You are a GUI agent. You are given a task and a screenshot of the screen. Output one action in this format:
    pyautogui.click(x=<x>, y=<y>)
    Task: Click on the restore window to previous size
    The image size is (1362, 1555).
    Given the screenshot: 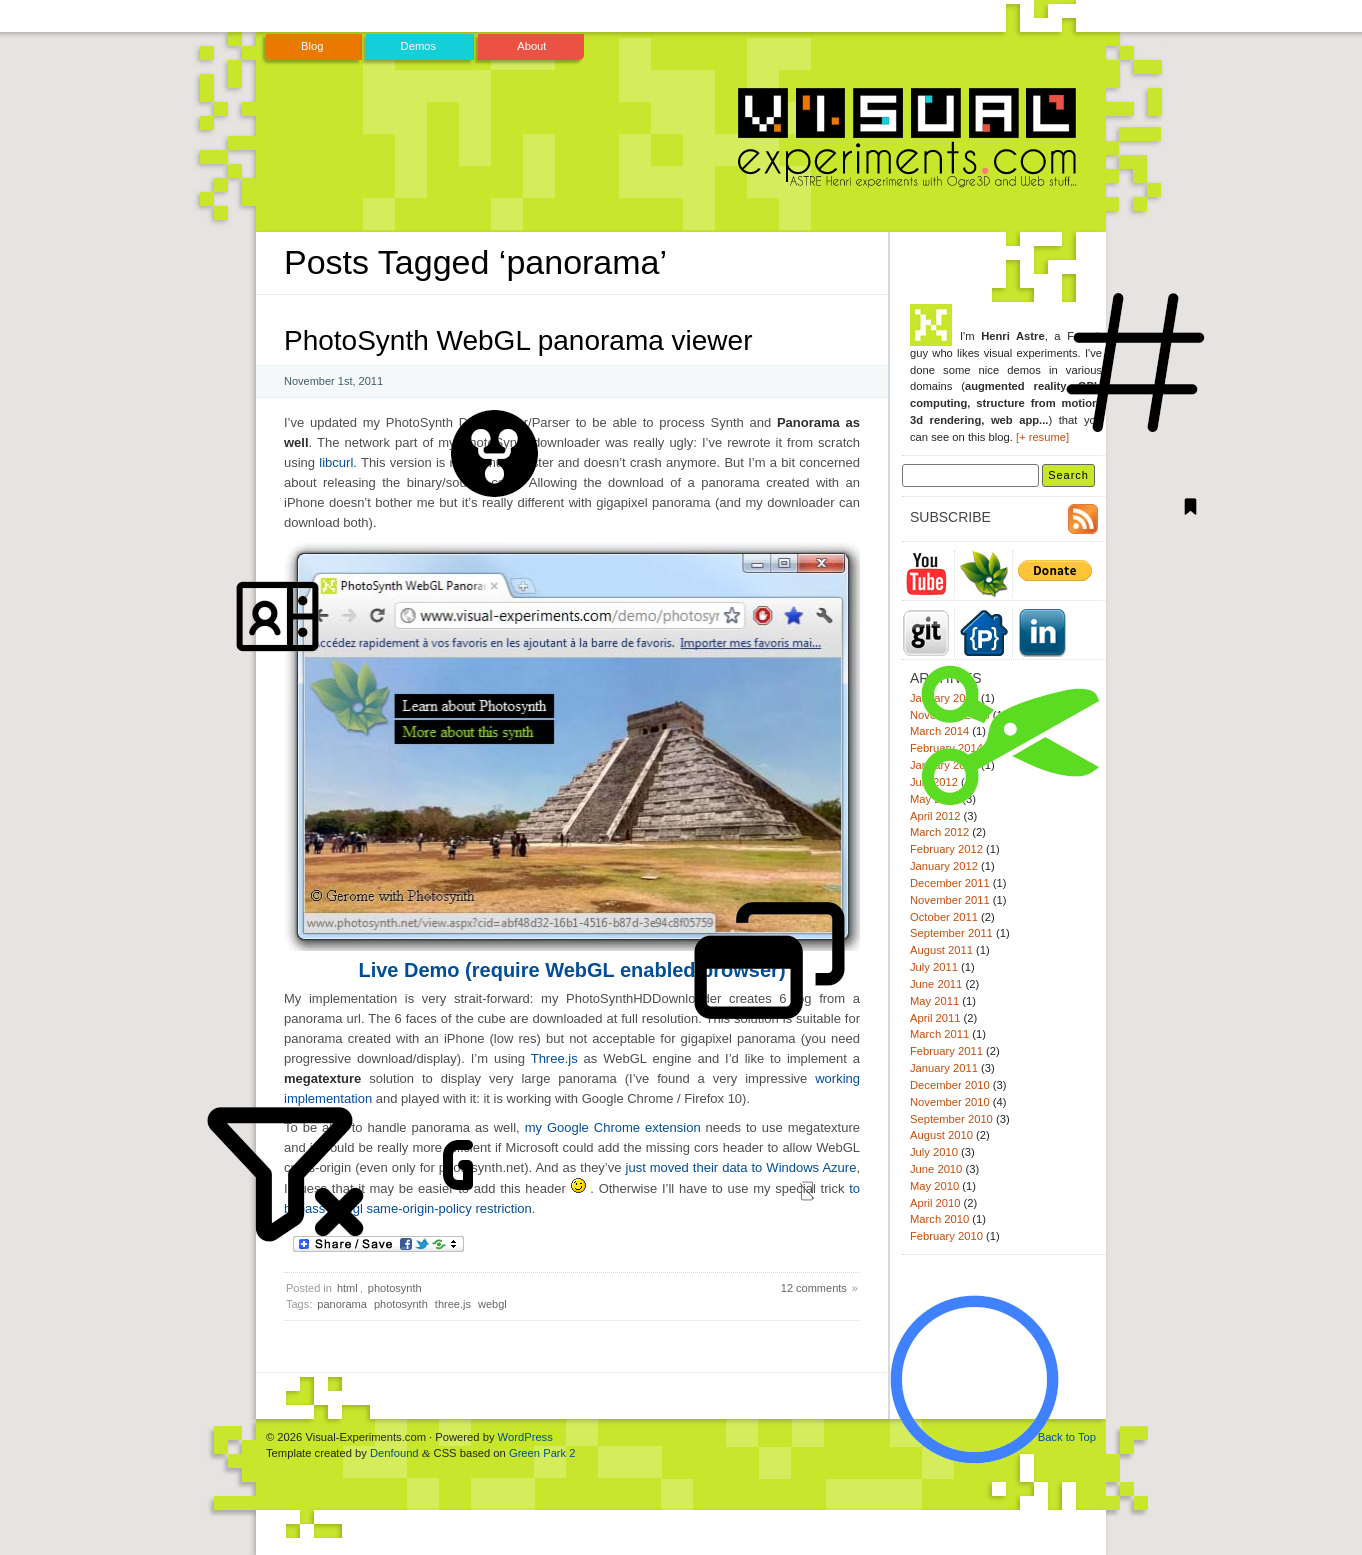 What is the action you would take?
    pyautogui.click(x=769, y=960)
    